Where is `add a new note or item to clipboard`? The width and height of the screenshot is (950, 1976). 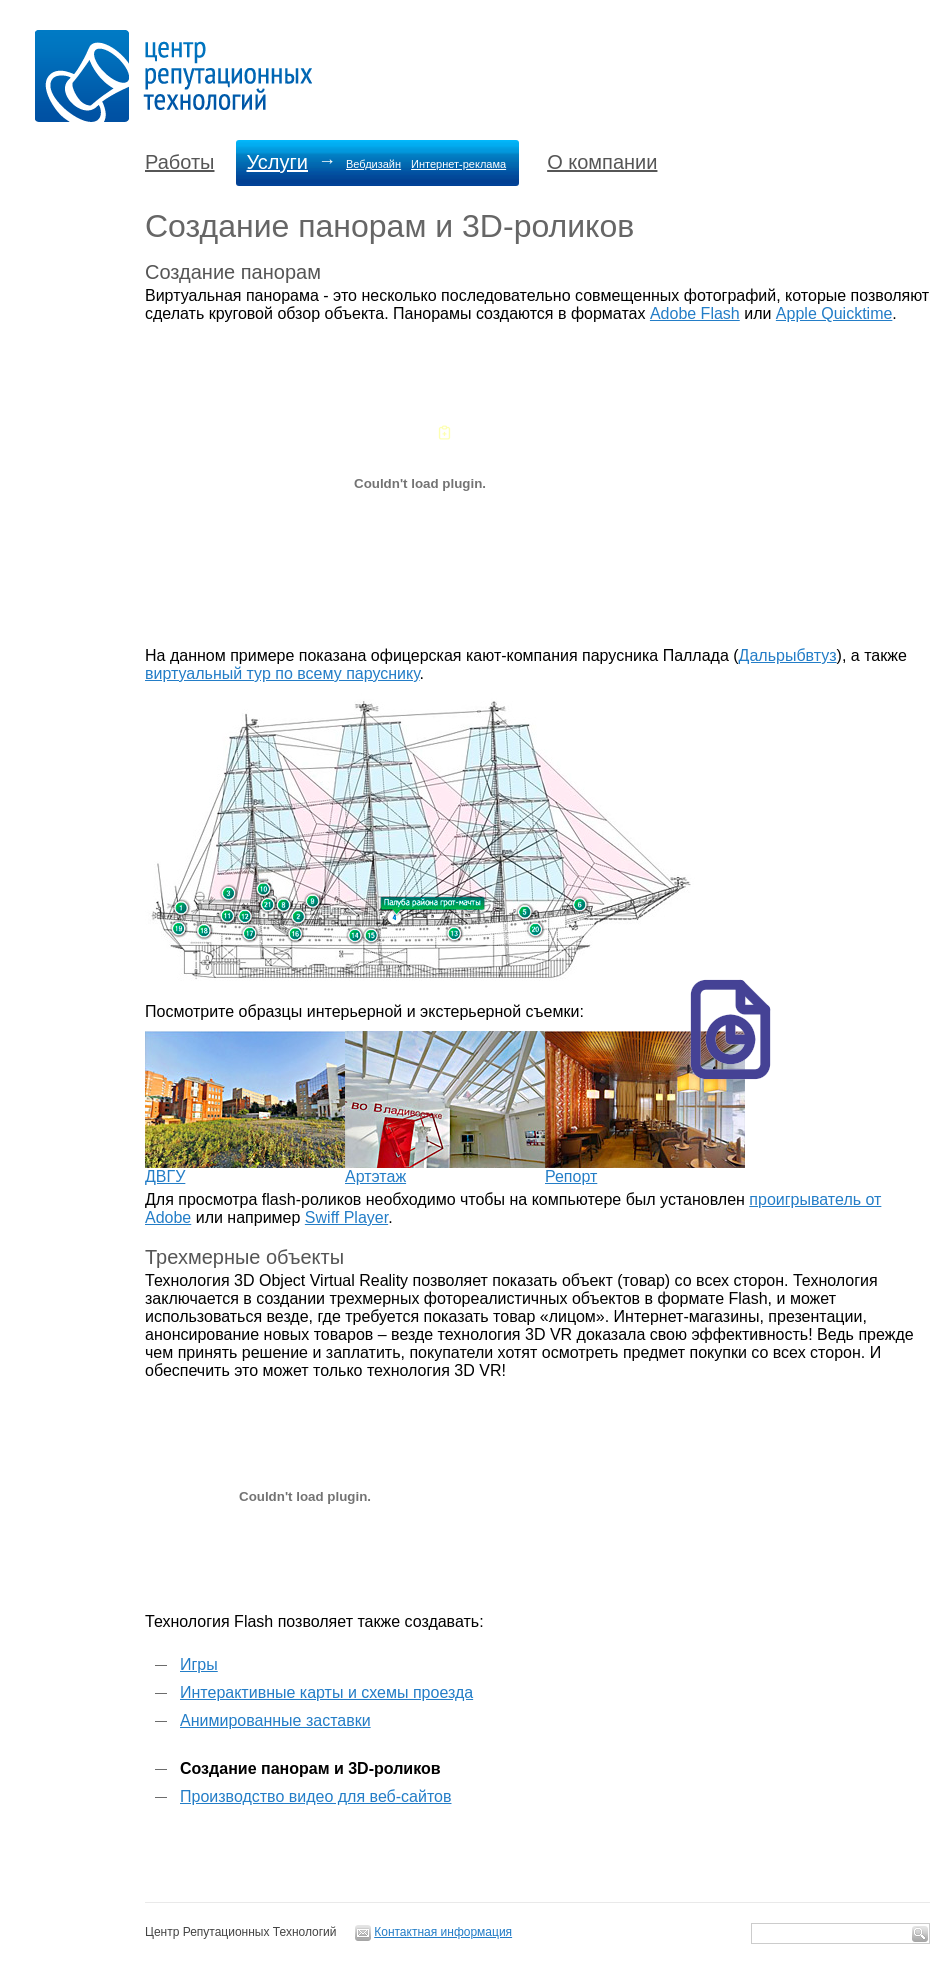 add a new note or item to clipboard is located at coordinates (444, 432).